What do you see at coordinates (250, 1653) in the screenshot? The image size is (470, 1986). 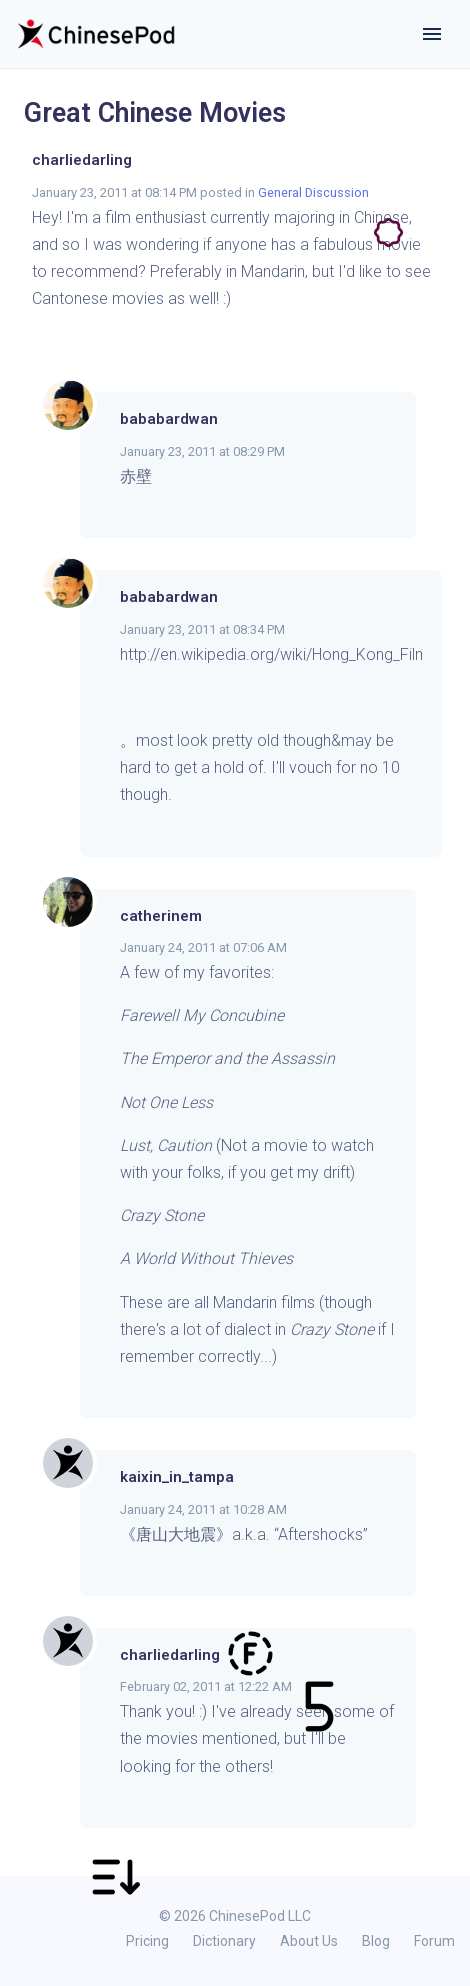 I see `indicates a draft or pending status` at bounding box center [250, 1653].